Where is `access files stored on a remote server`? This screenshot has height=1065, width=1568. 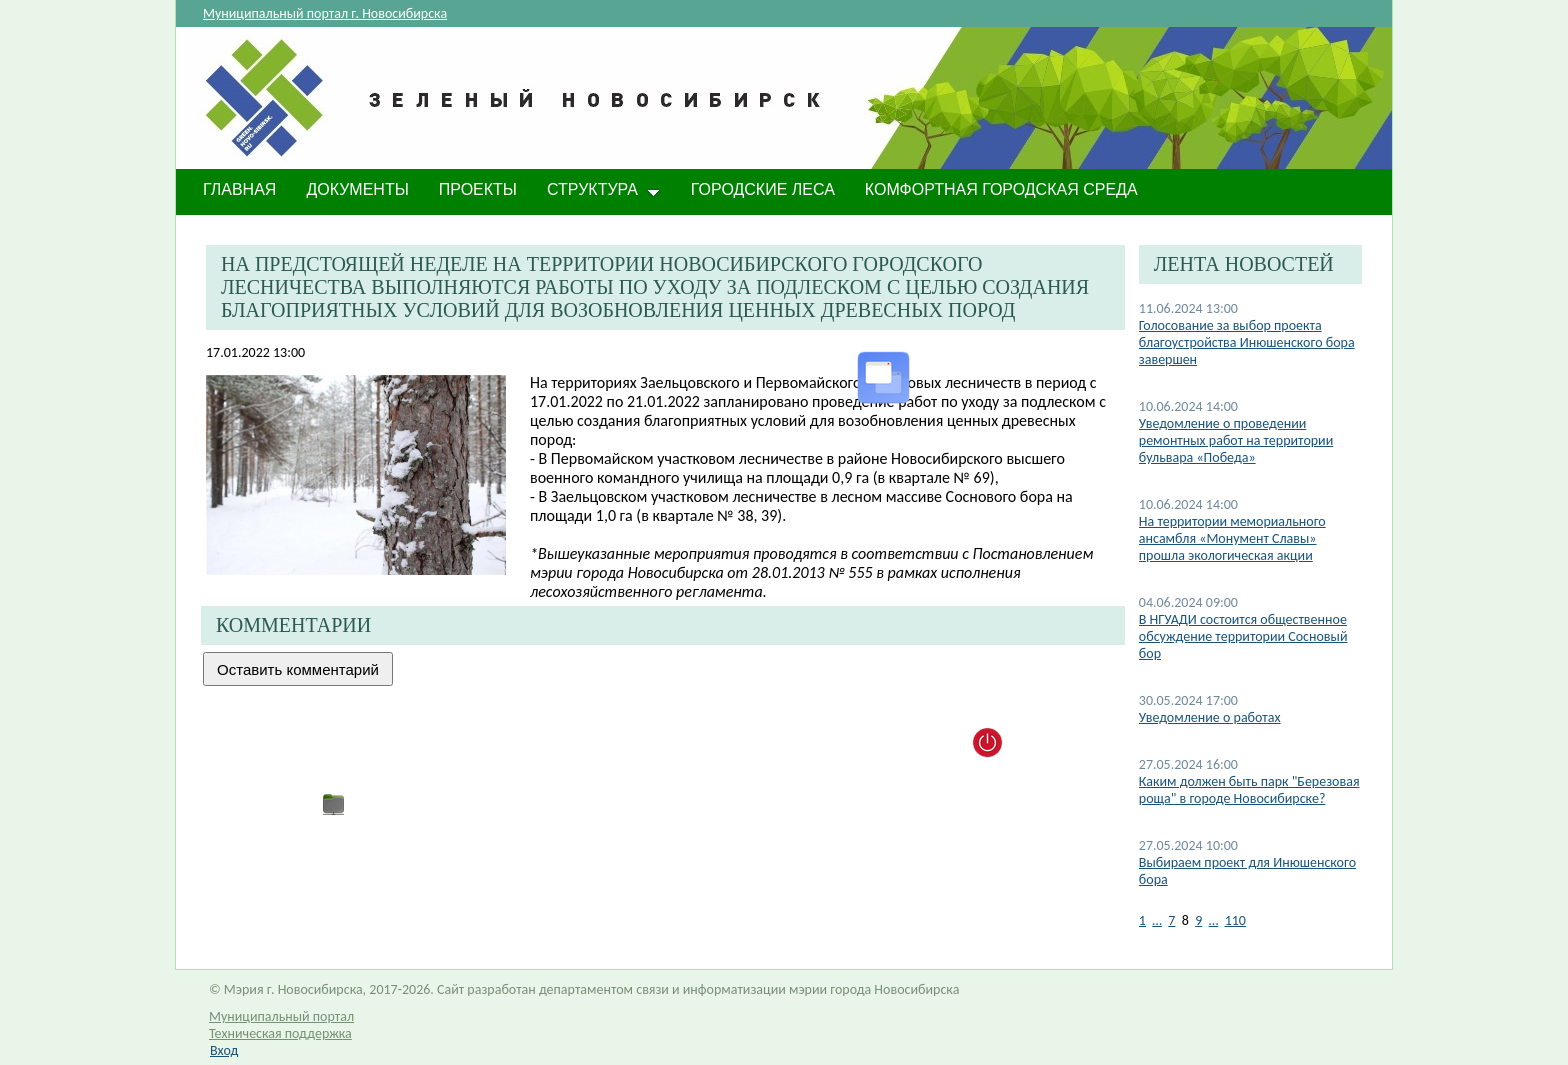 access files stored on a remote server is located at coordinates (333, 804).